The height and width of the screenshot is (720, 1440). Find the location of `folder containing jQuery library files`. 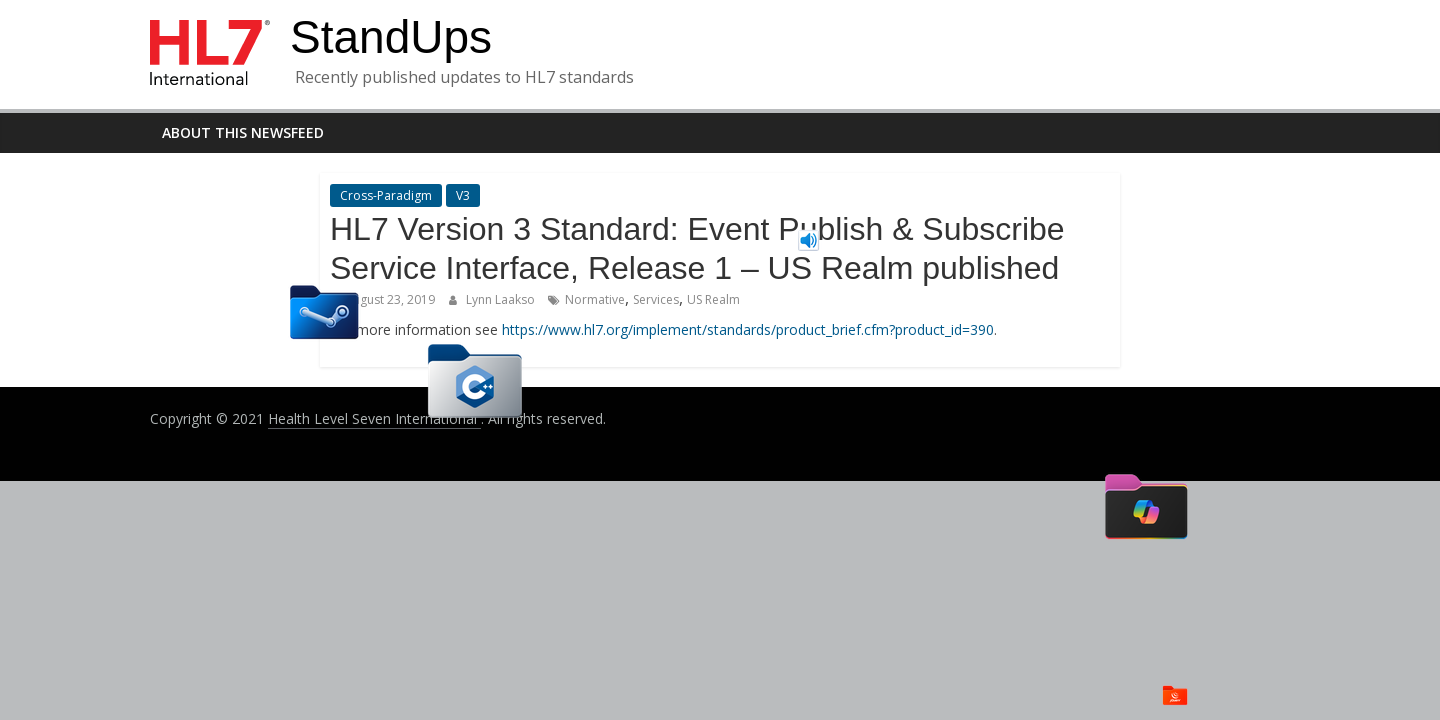

folder containing jQuery library files is located at coordinates (1175, 696).